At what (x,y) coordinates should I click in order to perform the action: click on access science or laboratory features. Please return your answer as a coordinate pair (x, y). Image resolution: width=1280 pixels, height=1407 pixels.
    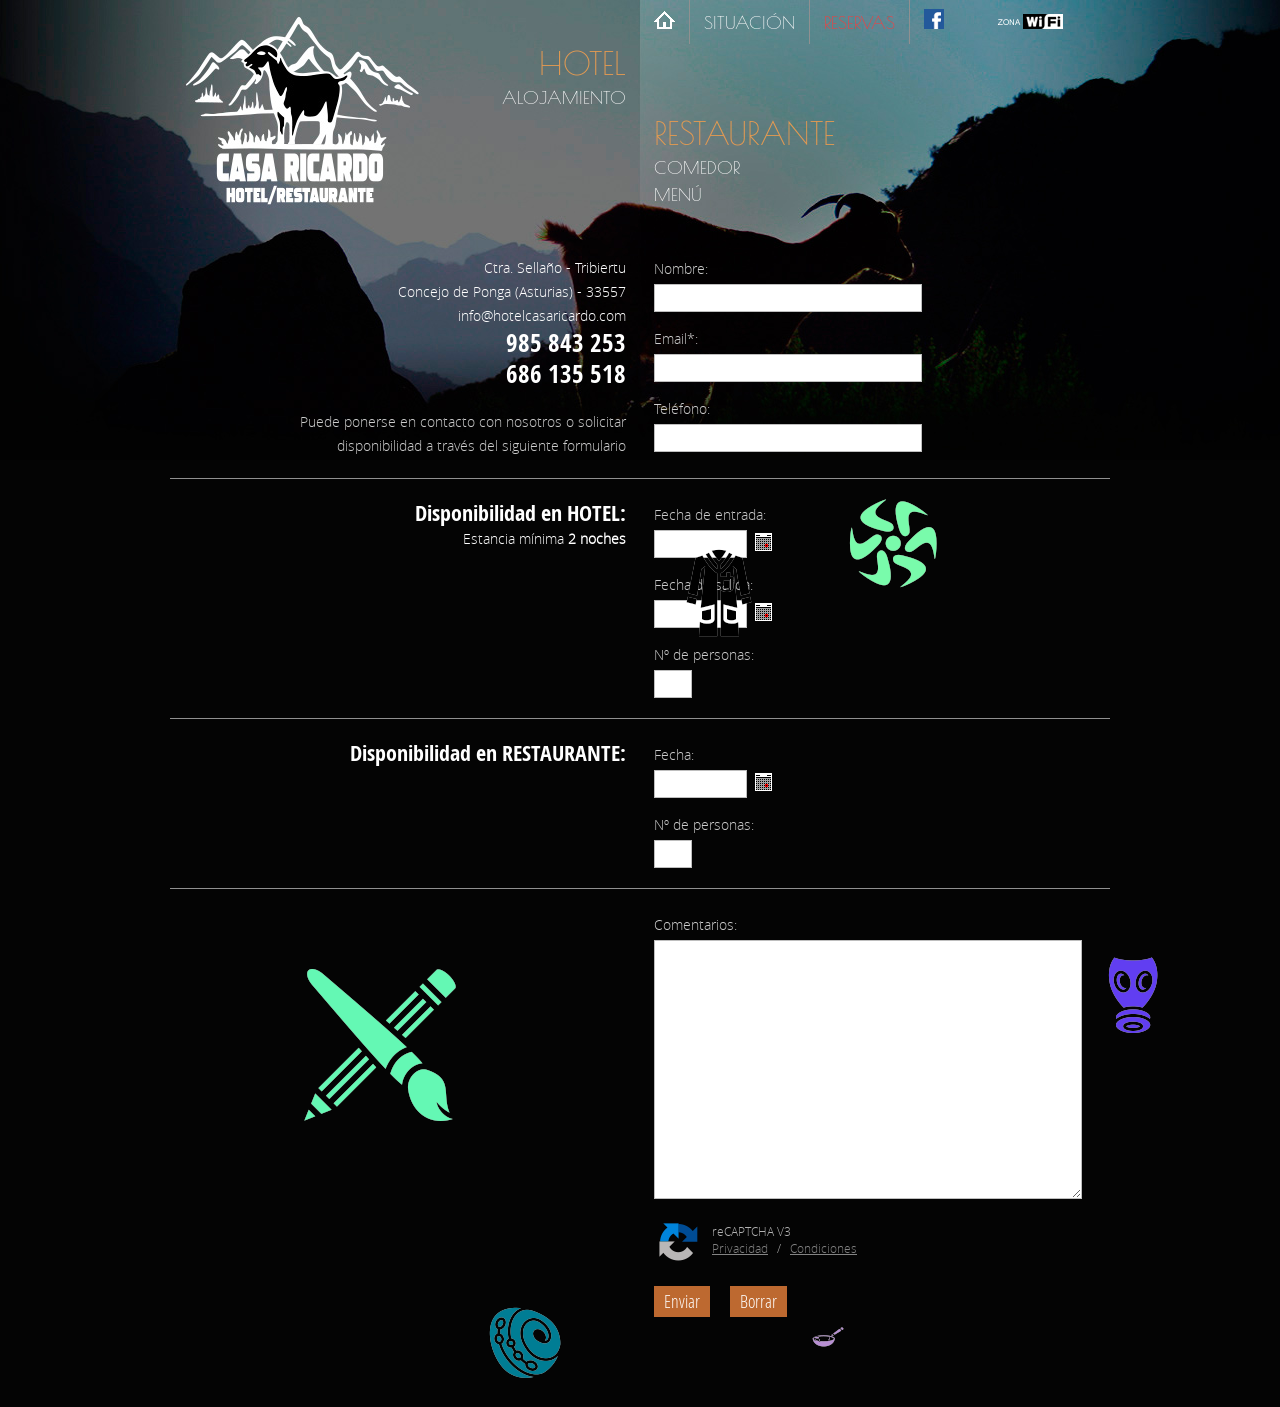
    Looking at the image, I should click on (719, 593).